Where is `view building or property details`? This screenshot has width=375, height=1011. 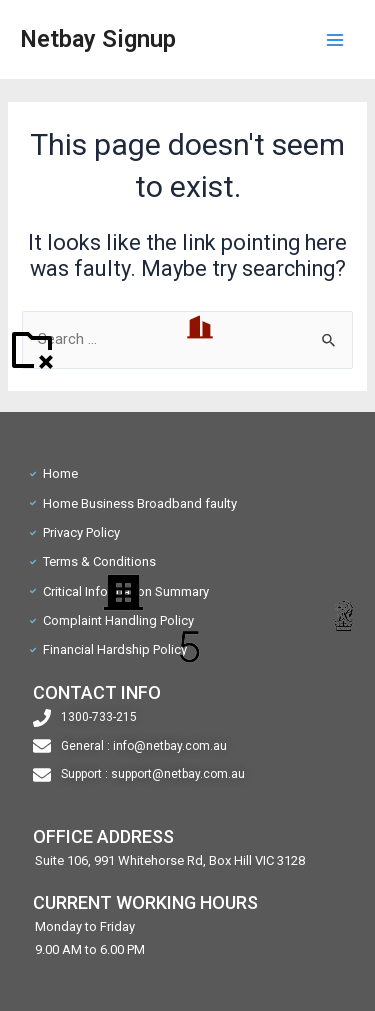
view building or property details is located at coordinates (123, 592).